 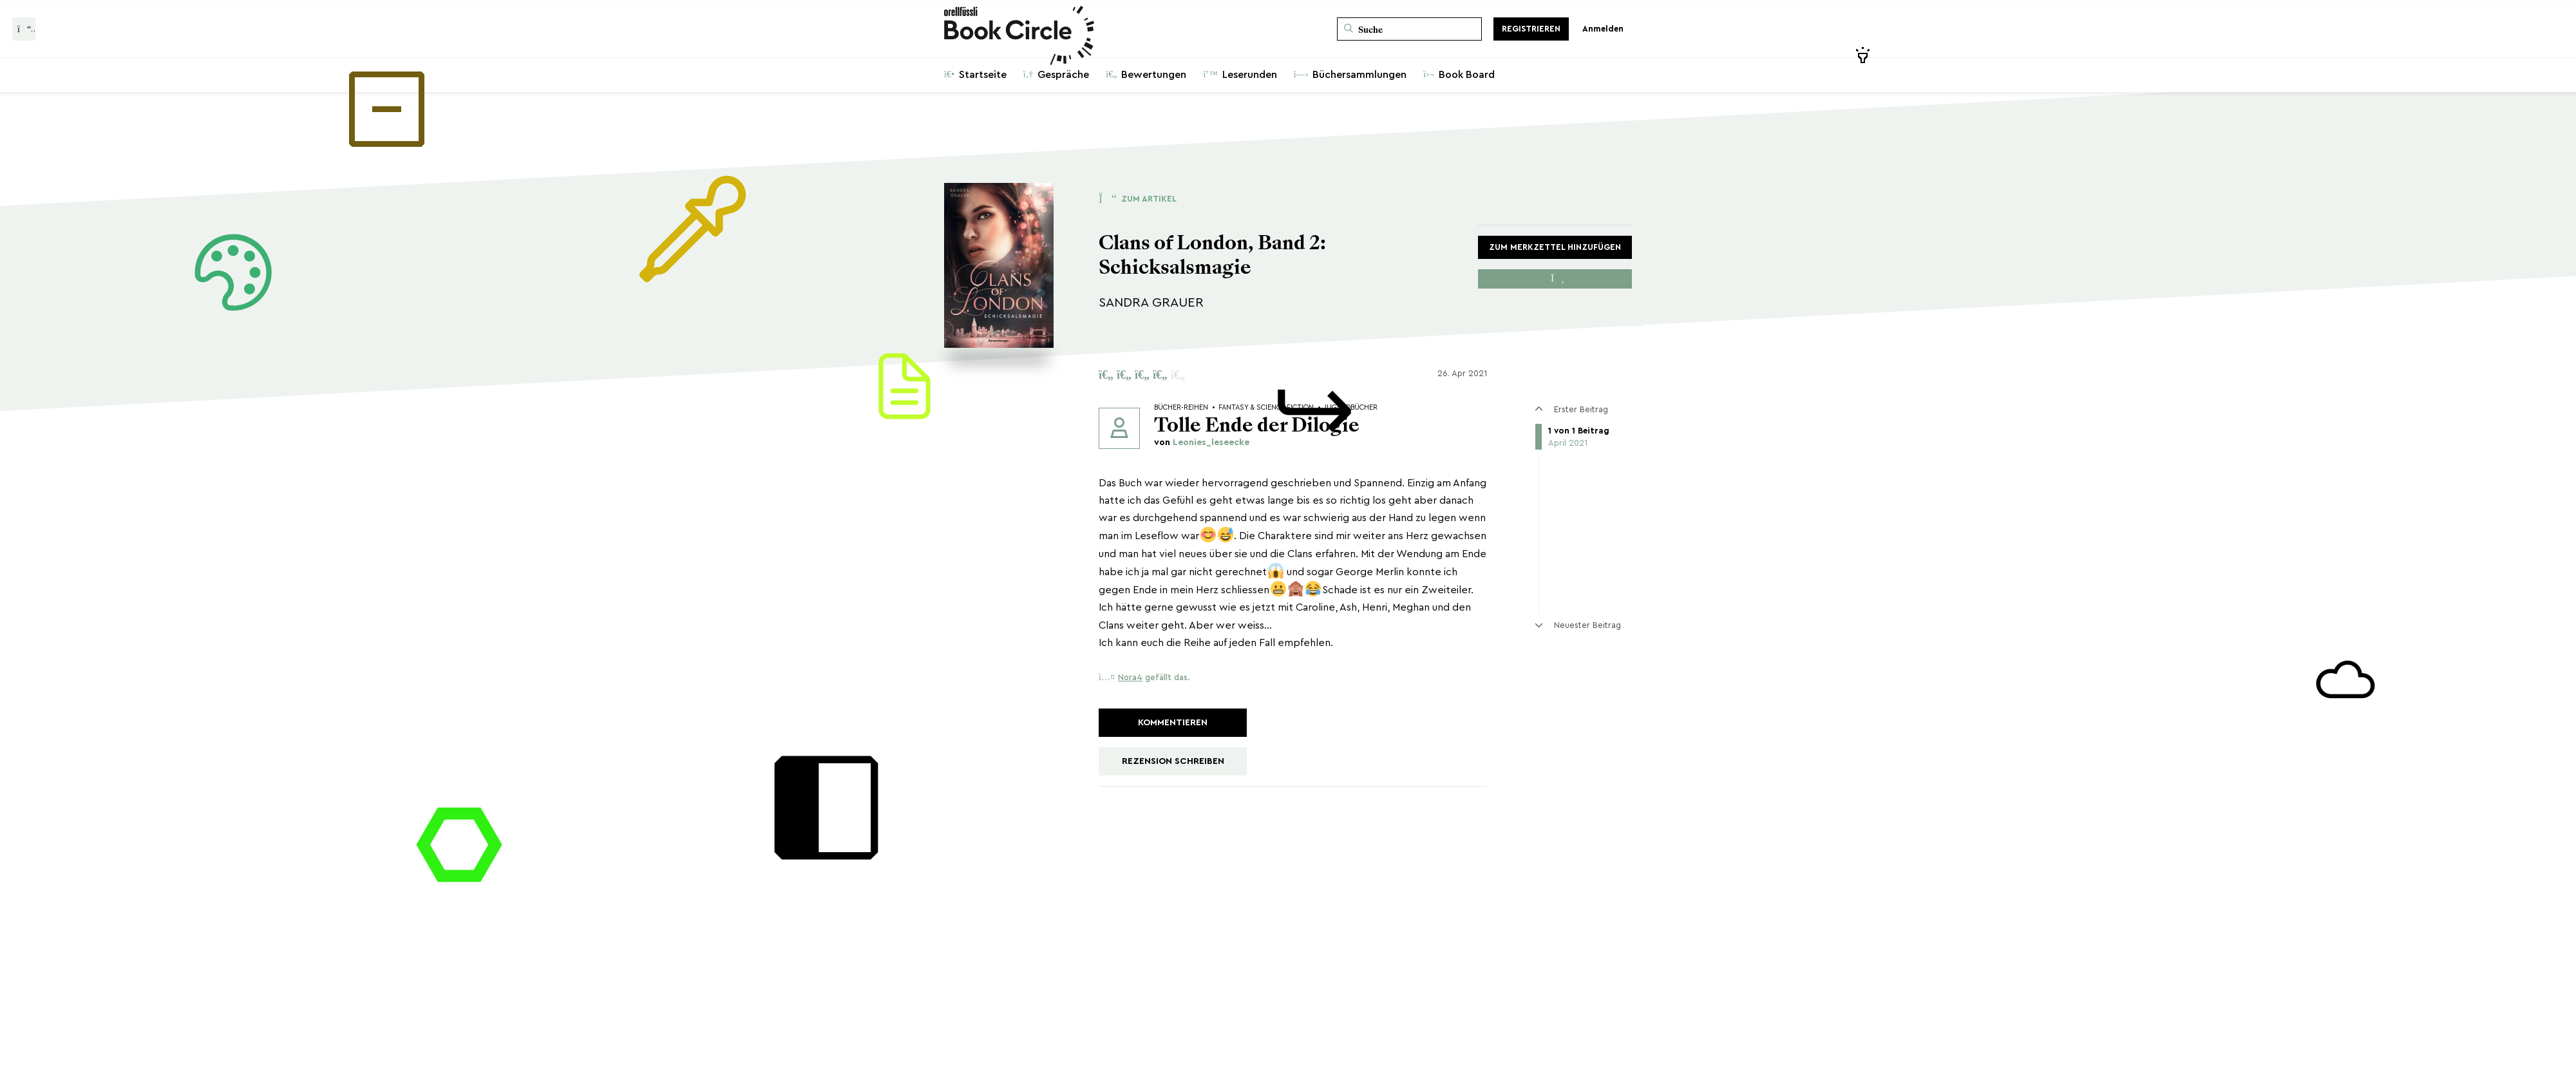 I want to click on access cloud storage, so click(x=2345, y=681).